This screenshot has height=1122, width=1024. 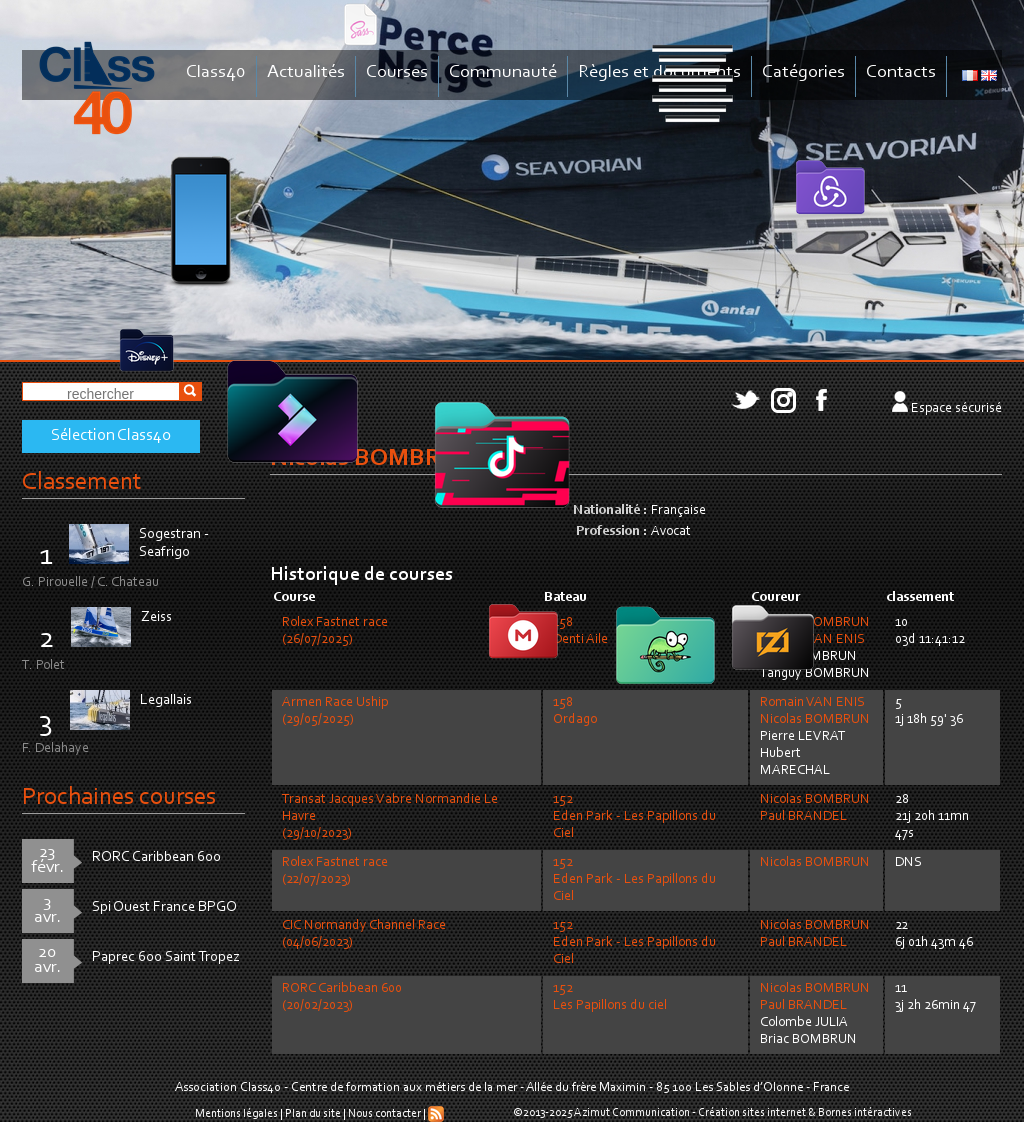 What do you see at coordinates (772, 639) in the screenshot?
I see `open folder containing zig programming language files` at bounding box center [772, 639].